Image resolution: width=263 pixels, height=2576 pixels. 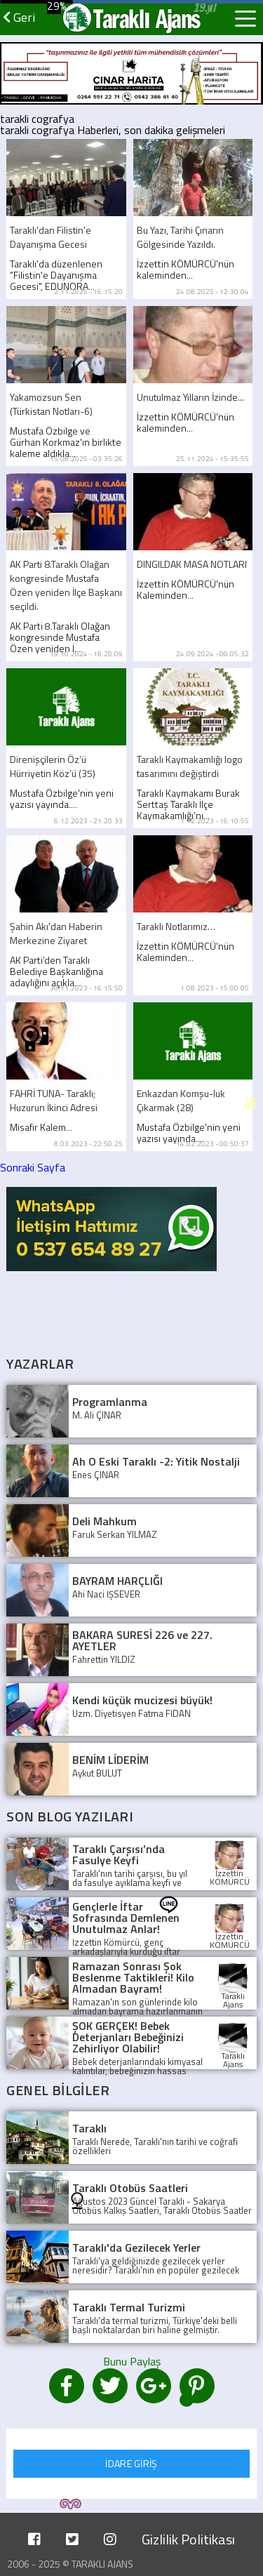 What do you see at coordinates (250, 1103) in the screenshot?
I see `unlink or break a connected URL` at bounding box center [250, 1103].